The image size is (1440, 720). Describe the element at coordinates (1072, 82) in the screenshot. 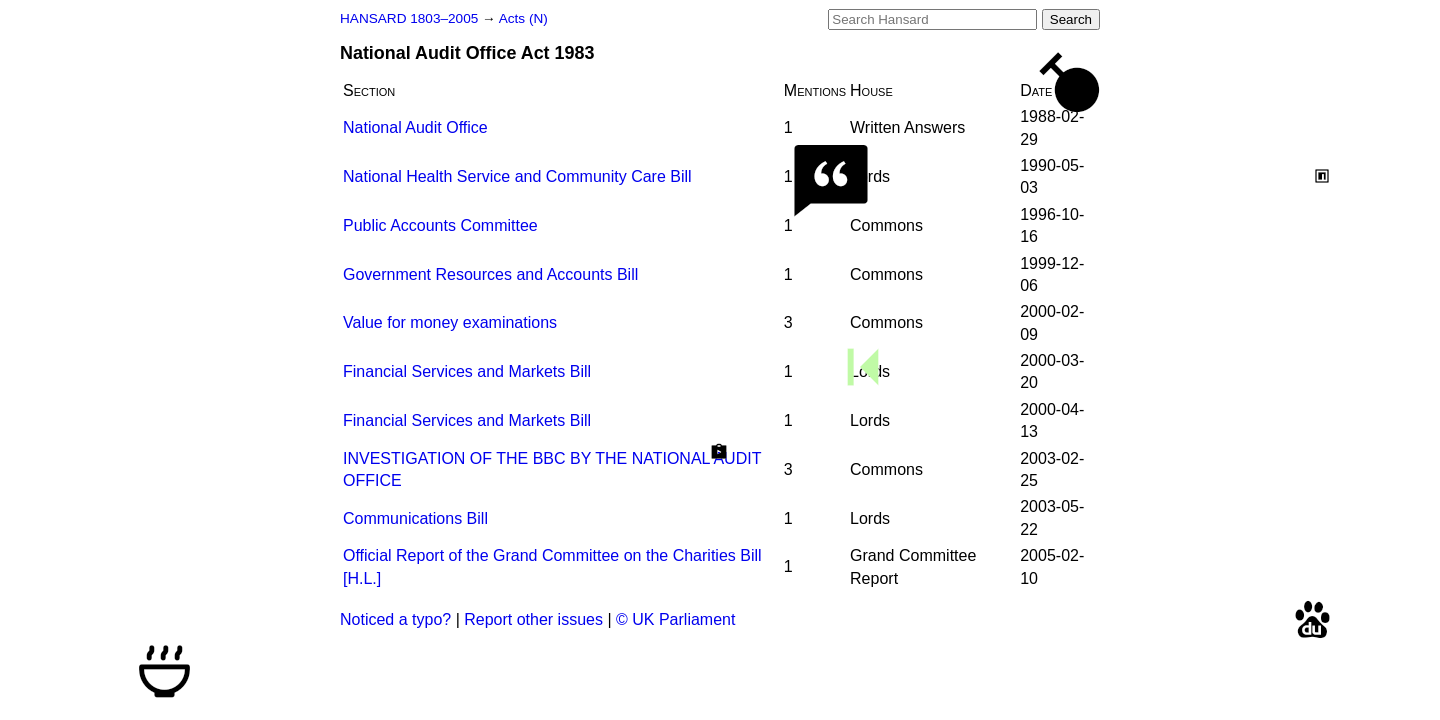

I see `gender identity symbol for travesti` at that location.